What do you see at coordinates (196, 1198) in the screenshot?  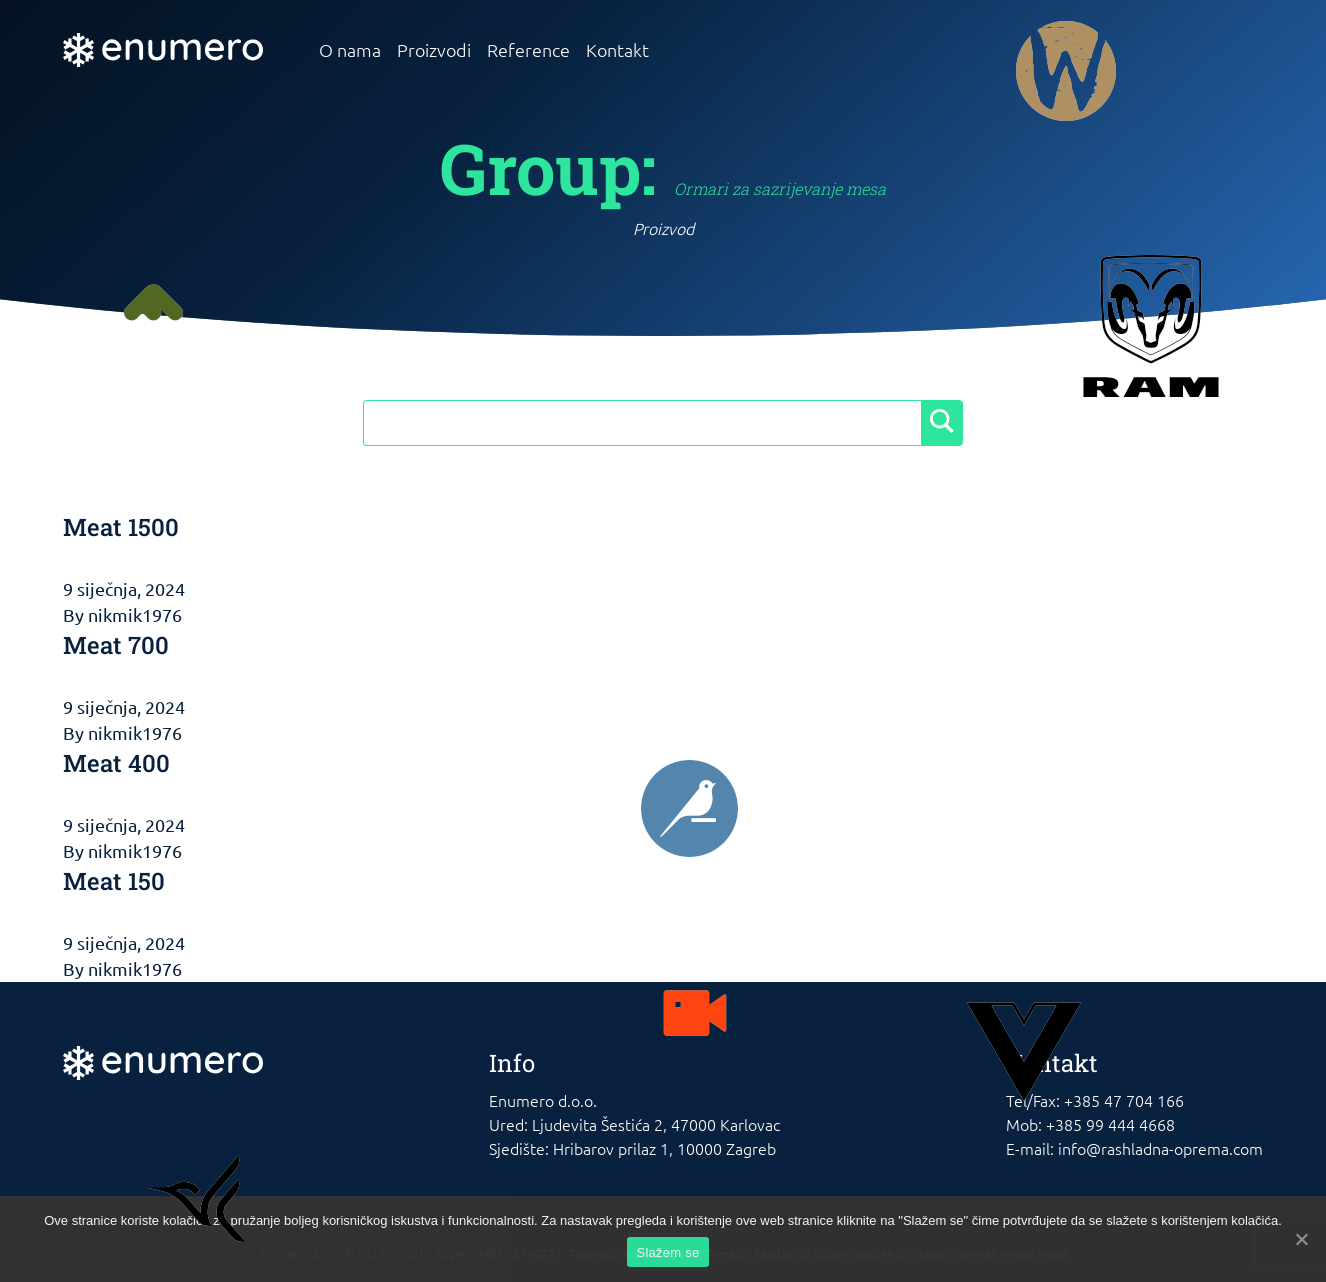 I see `arlo smart home security app` at bounding box center [196, 1198].